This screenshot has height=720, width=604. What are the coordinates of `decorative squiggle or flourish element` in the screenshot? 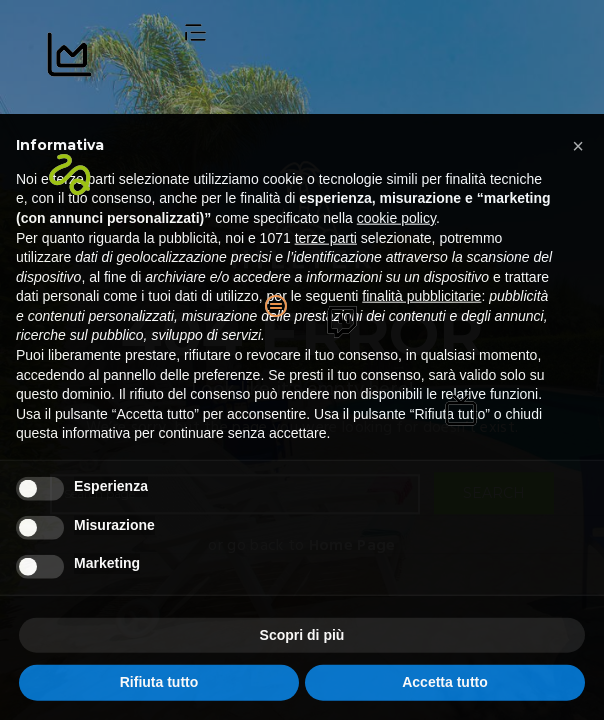 It's located at (69, 174).